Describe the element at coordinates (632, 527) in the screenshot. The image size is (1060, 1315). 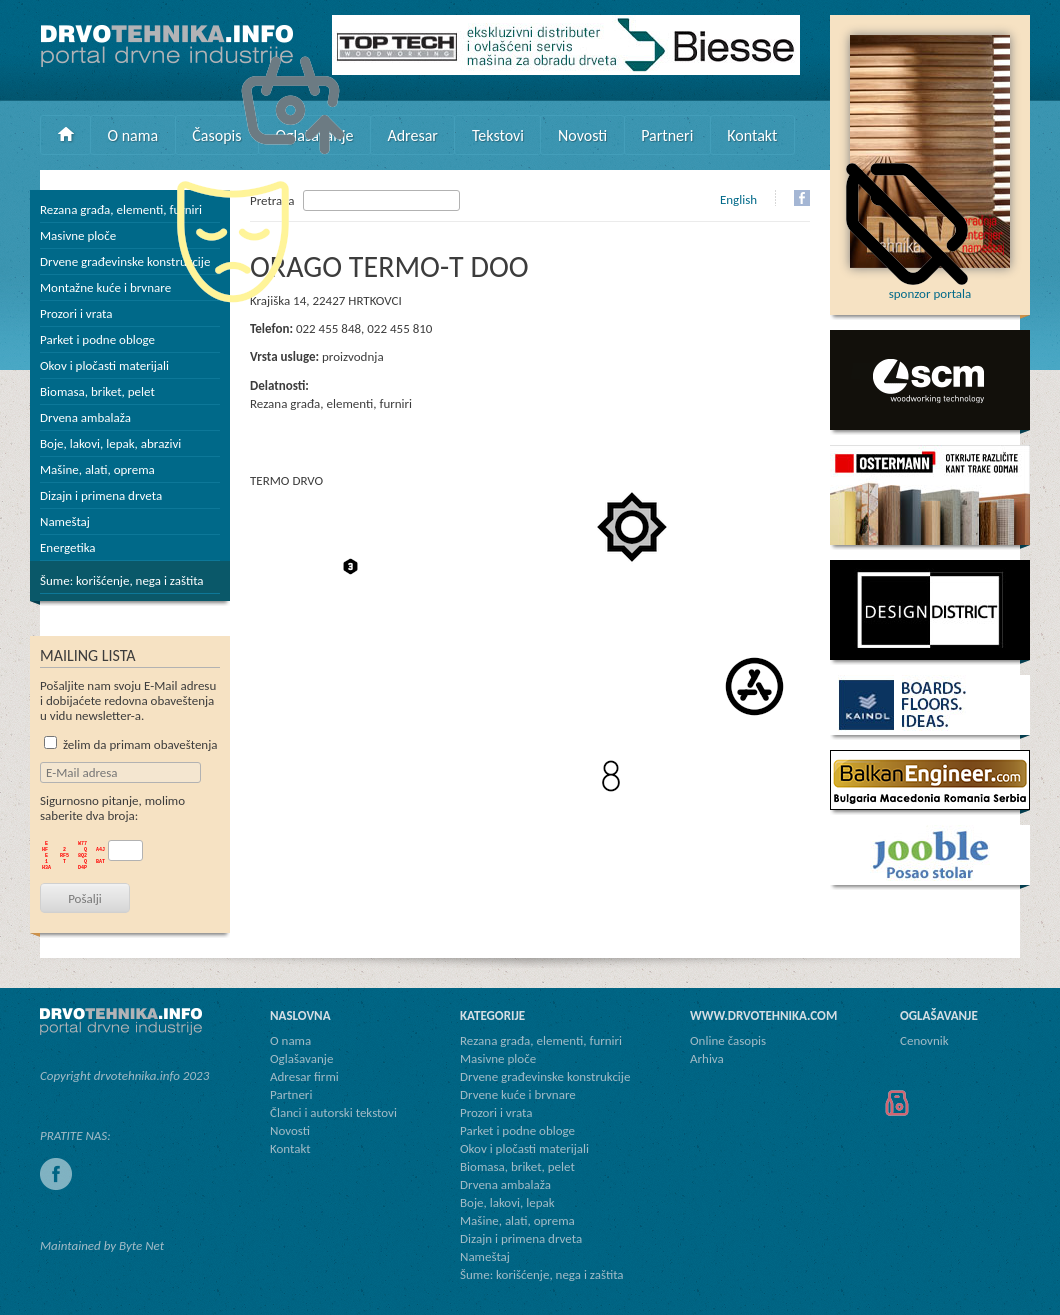
I see `adjust screen brightness settings` at that location.